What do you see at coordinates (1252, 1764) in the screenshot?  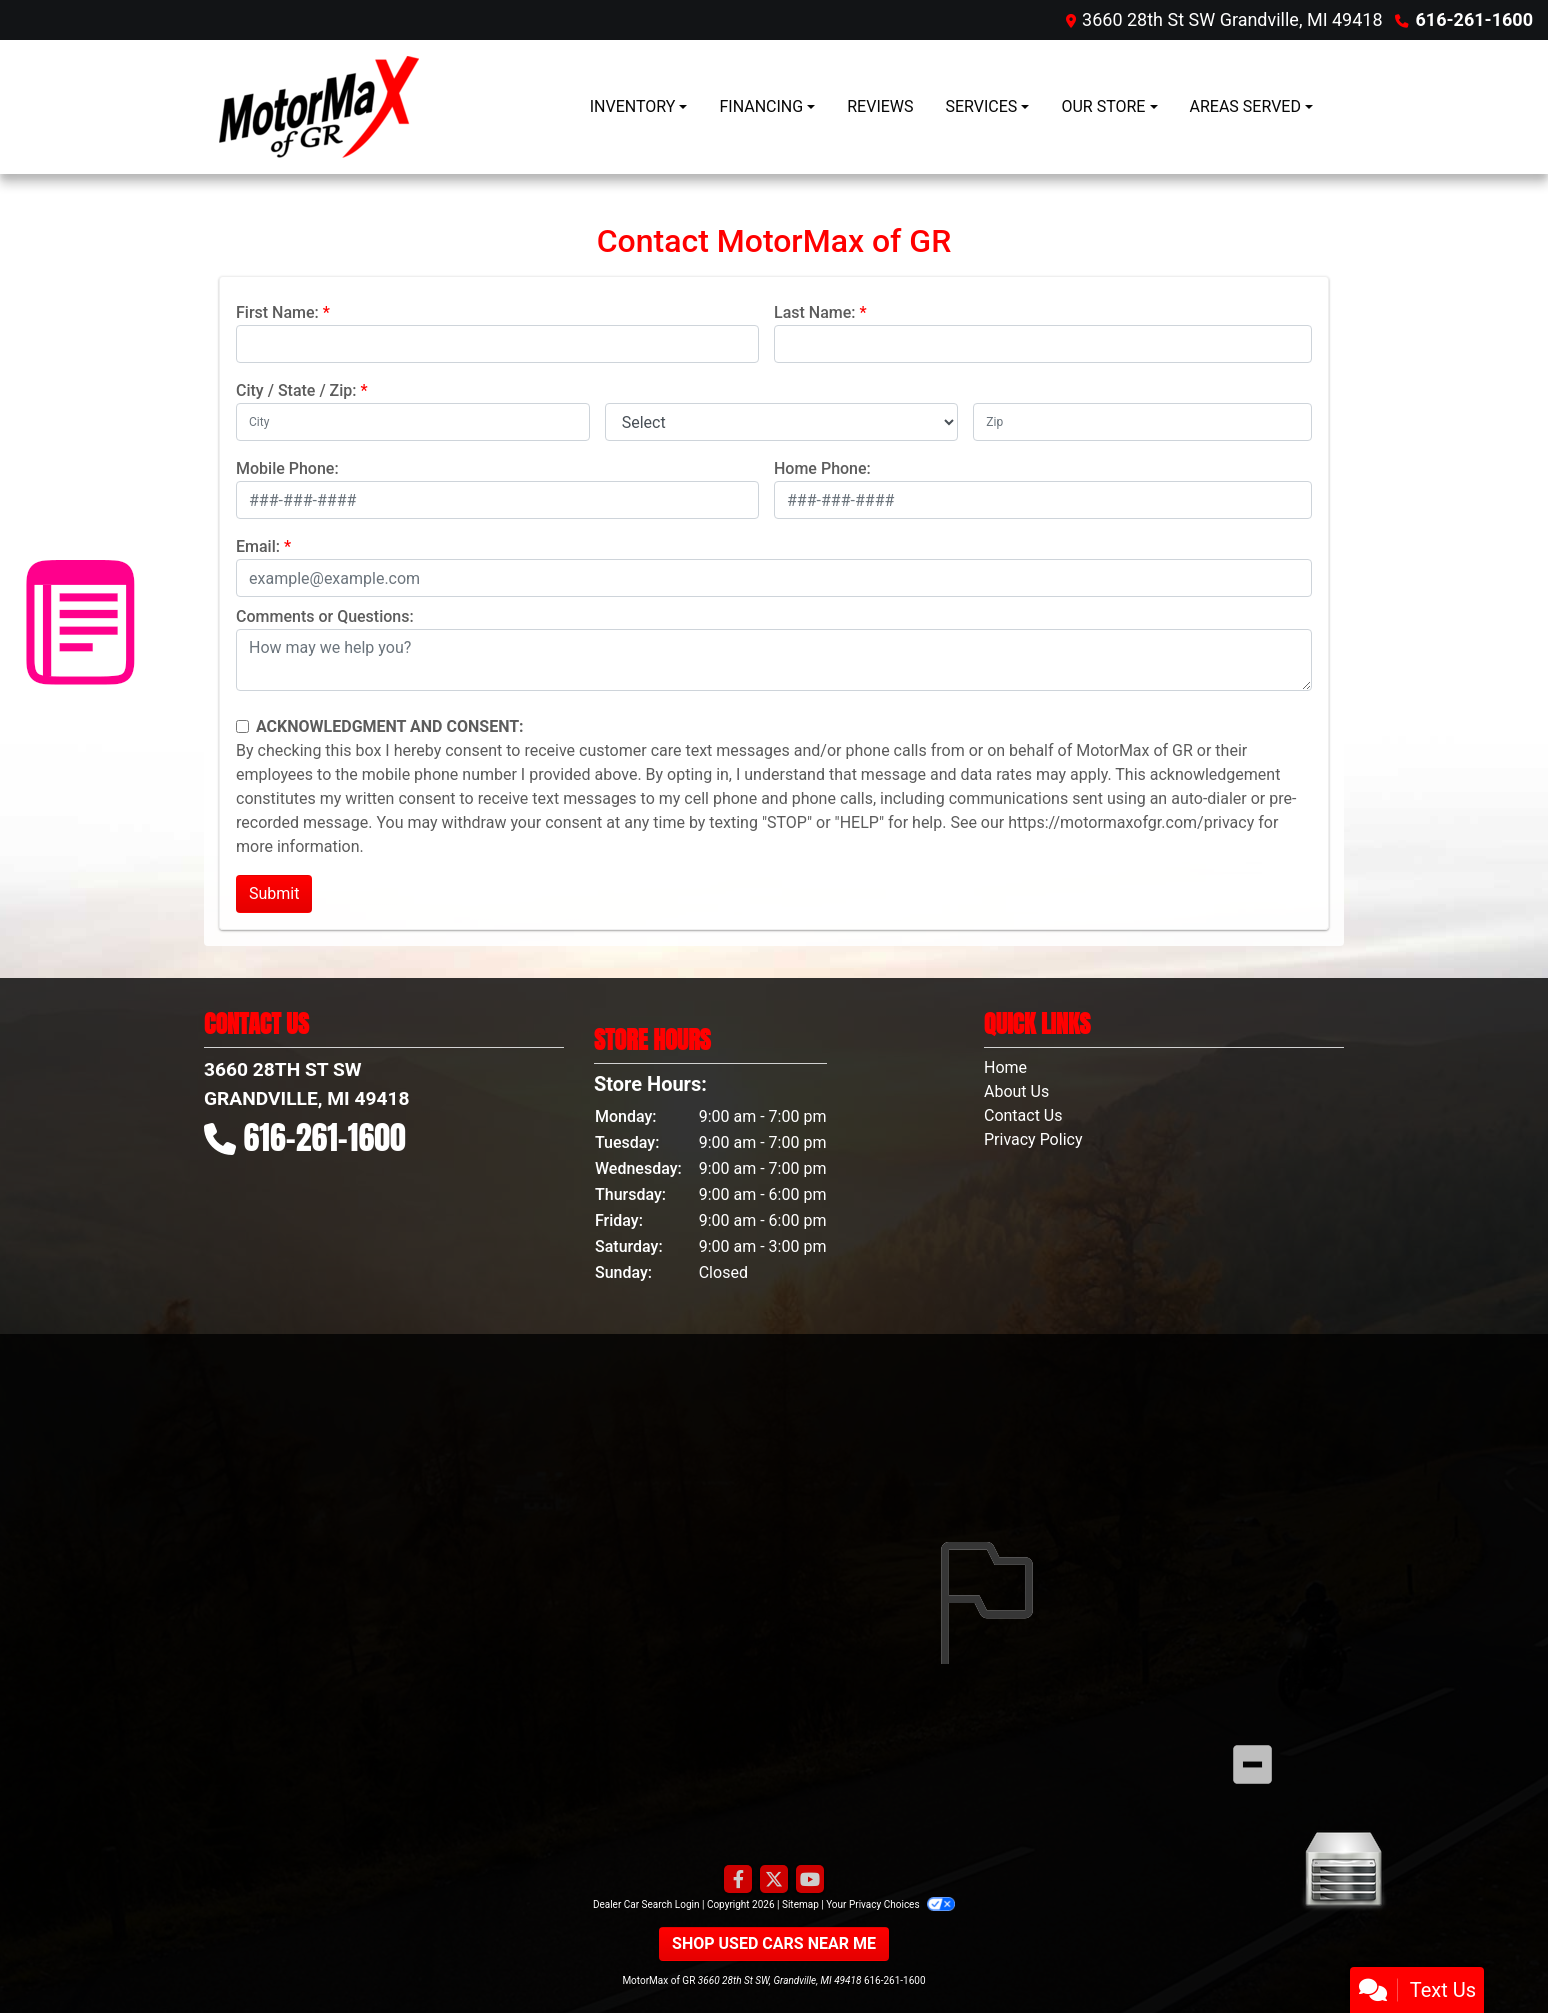 I see `zoom out to see more content` at bounding box center [1252, 1764].